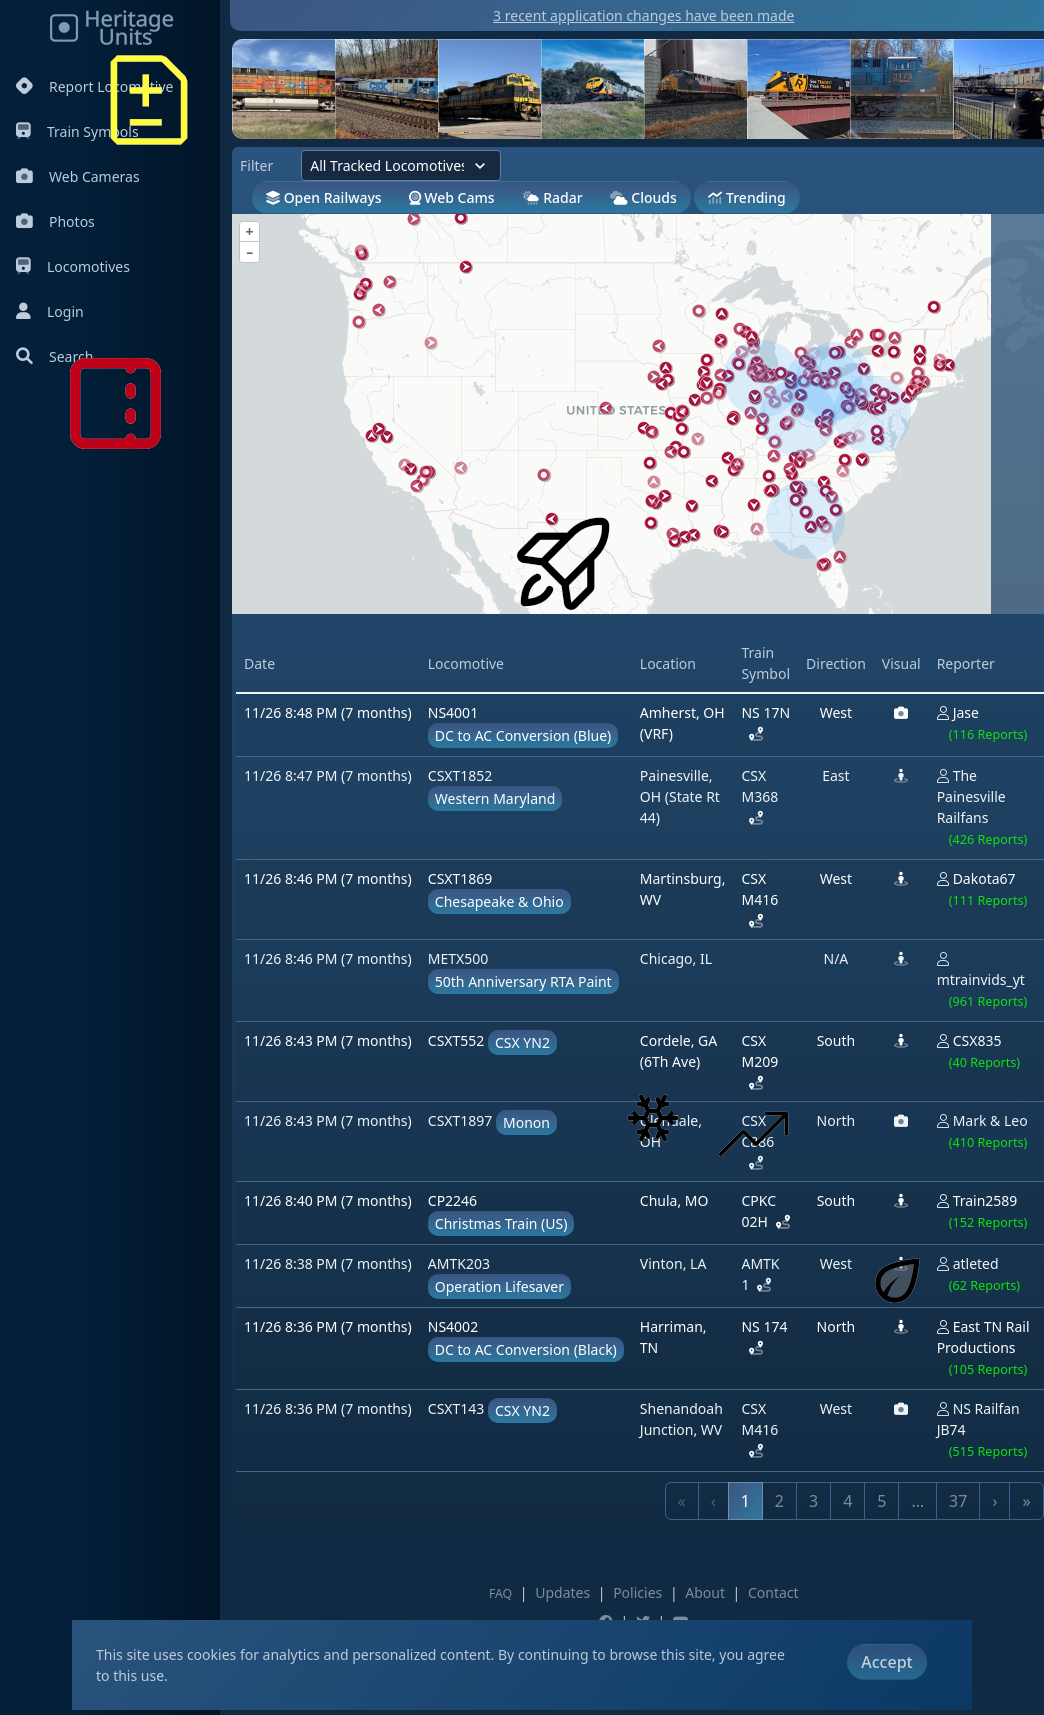 The image size is (1044, 1715). I want to click on toggle right sidebar panel off, so click(115, 403).